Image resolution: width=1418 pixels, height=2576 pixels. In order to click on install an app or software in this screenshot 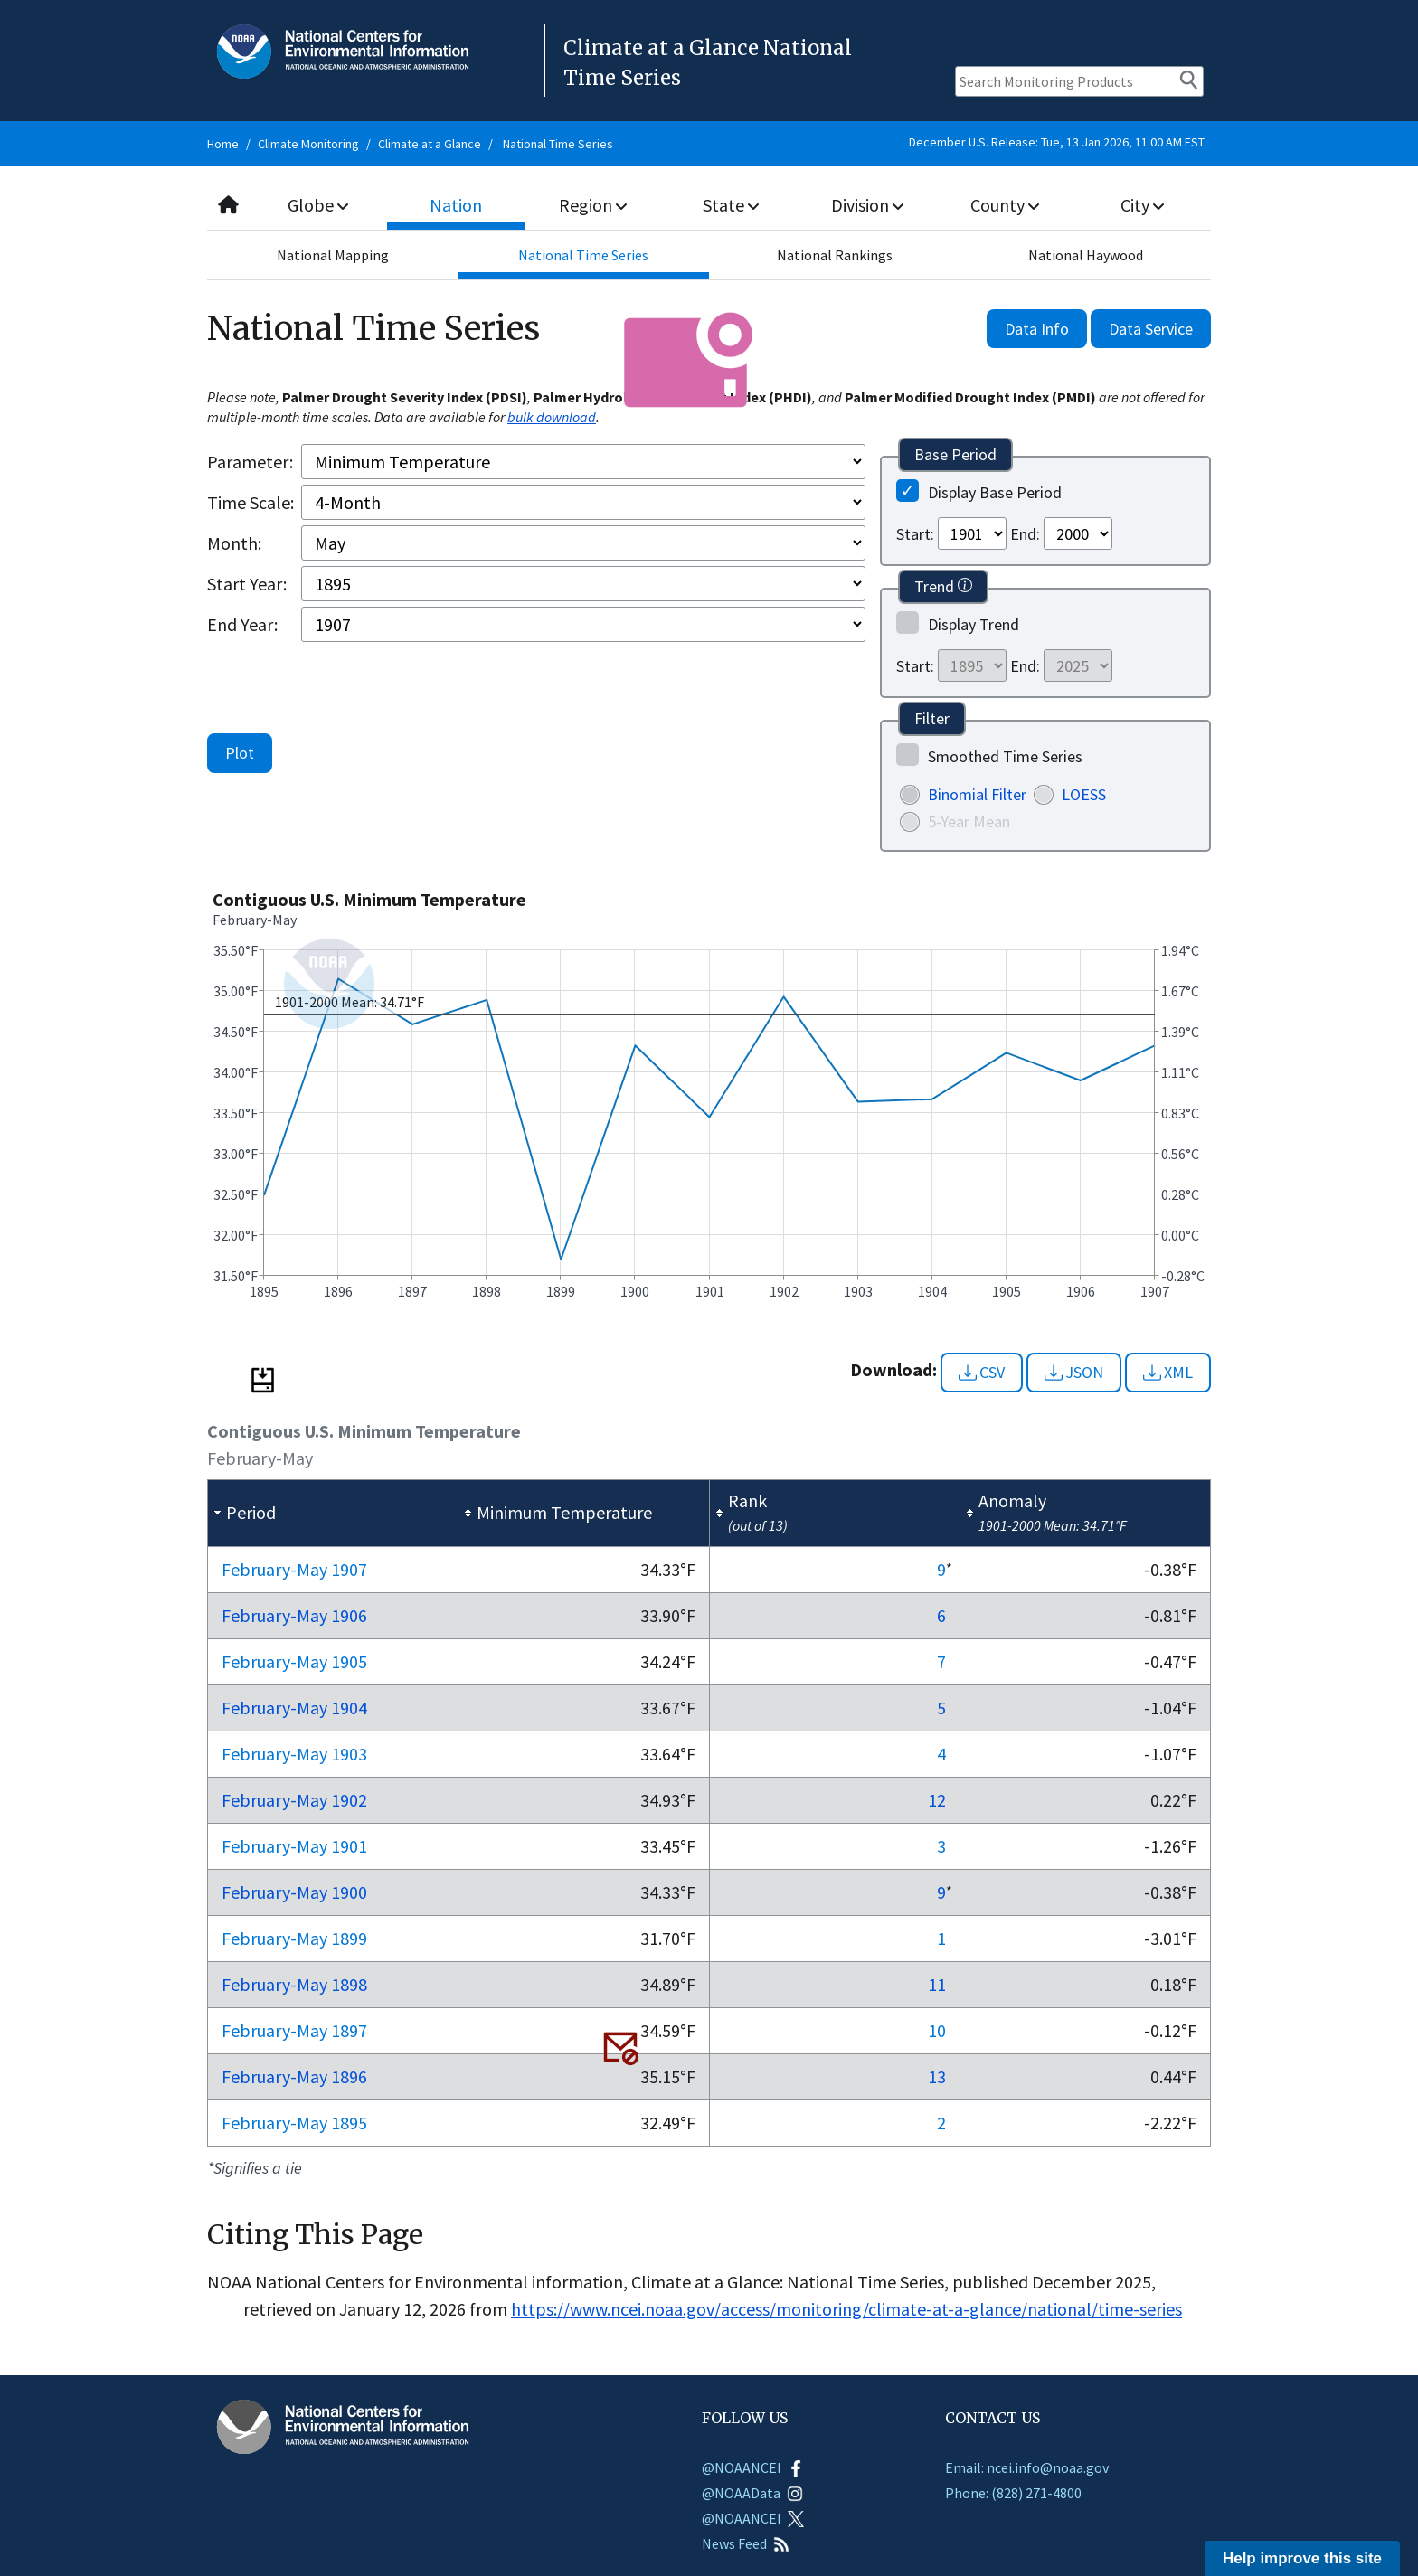, I will do `click(262, 1380)`.